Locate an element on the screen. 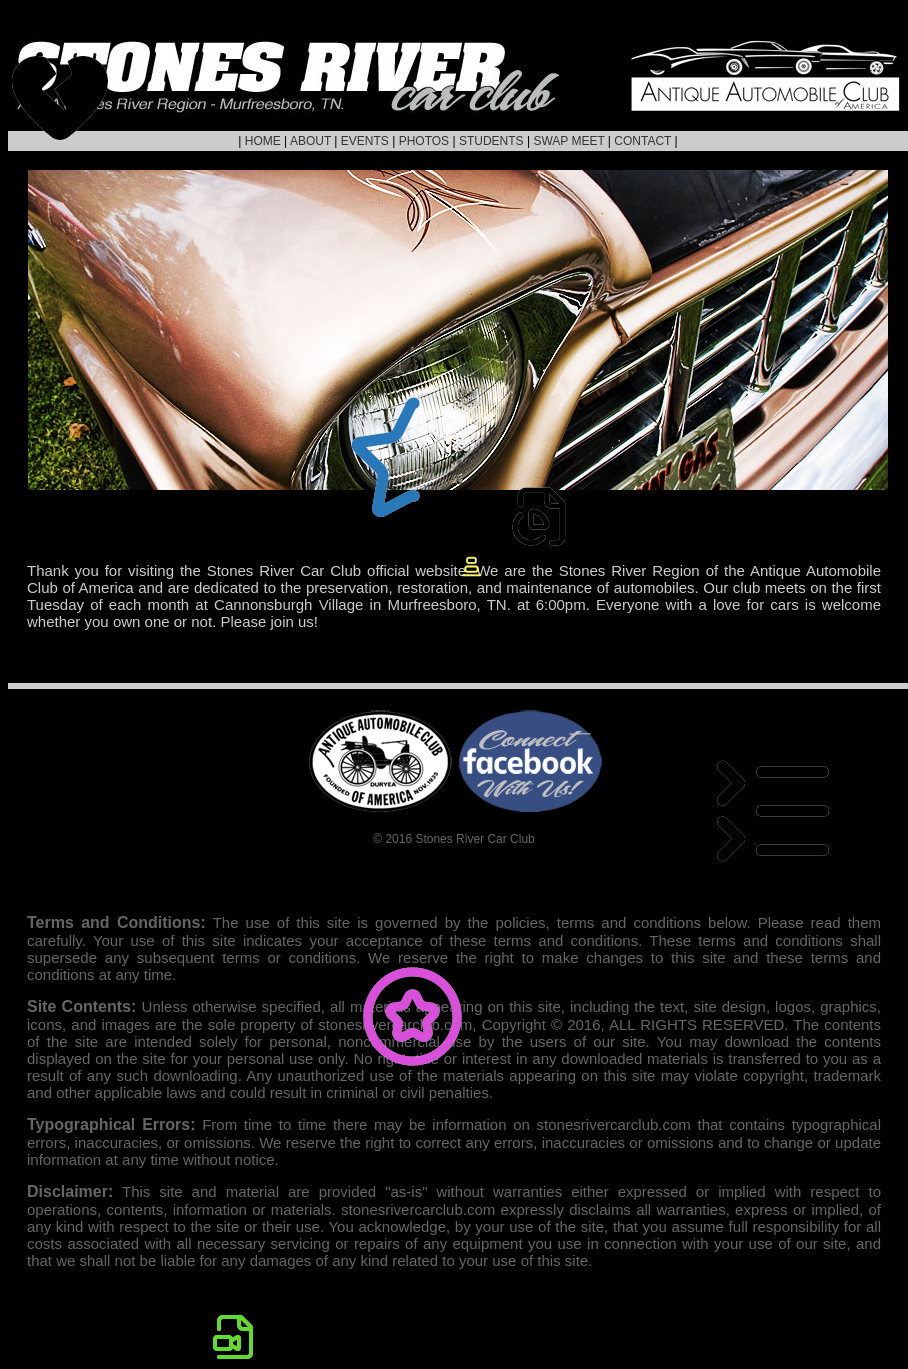  collapse or minimize list items is located at coordinates (773, 811).